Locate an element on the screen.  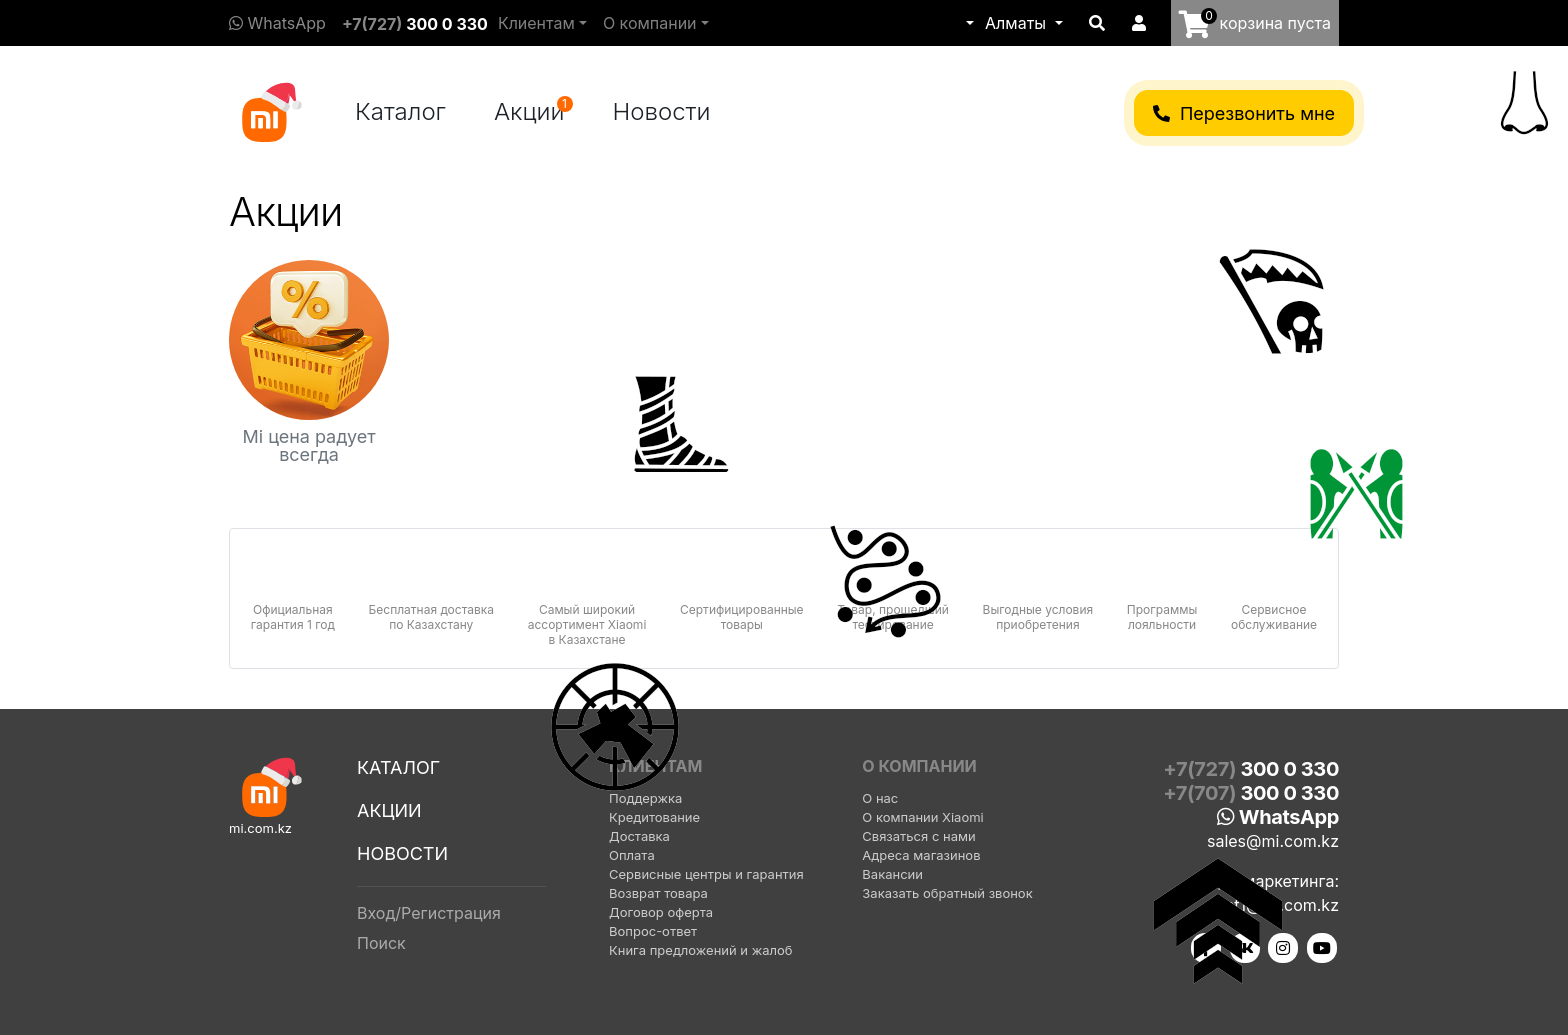
browse sandals or summer footwear is located at coordinates (681, 425).